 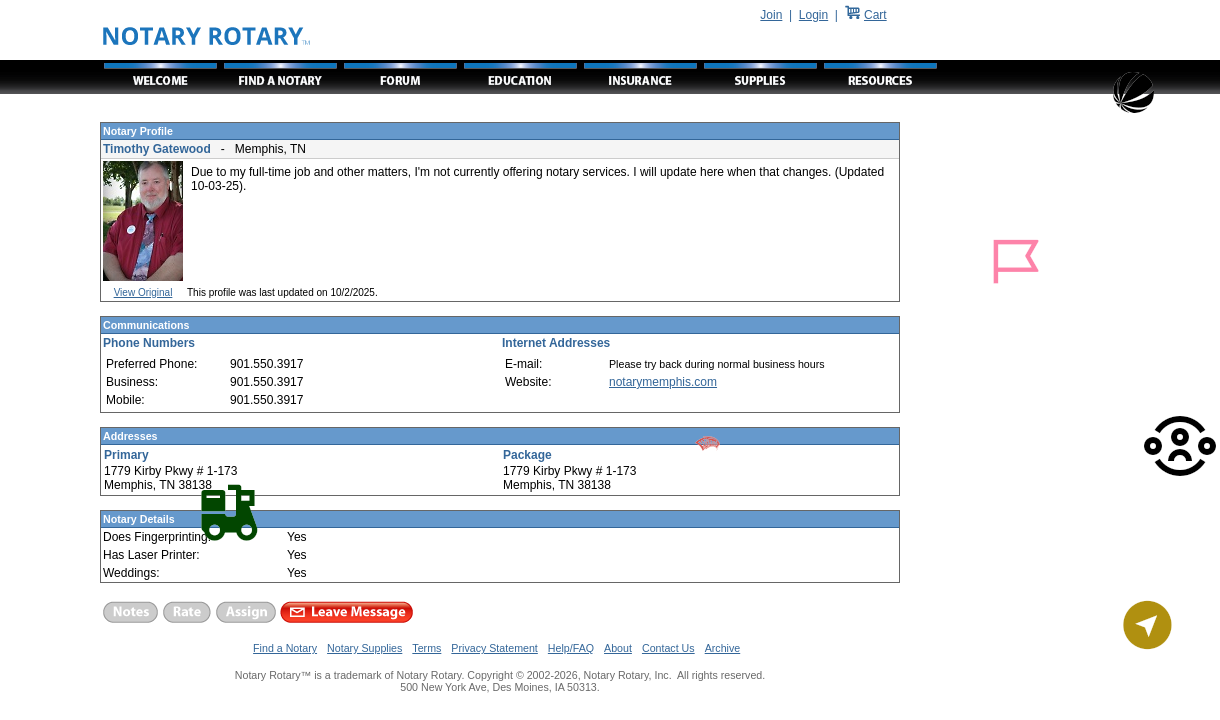 I want to click on open discover or explore feature, so click(x=1145, y=625).